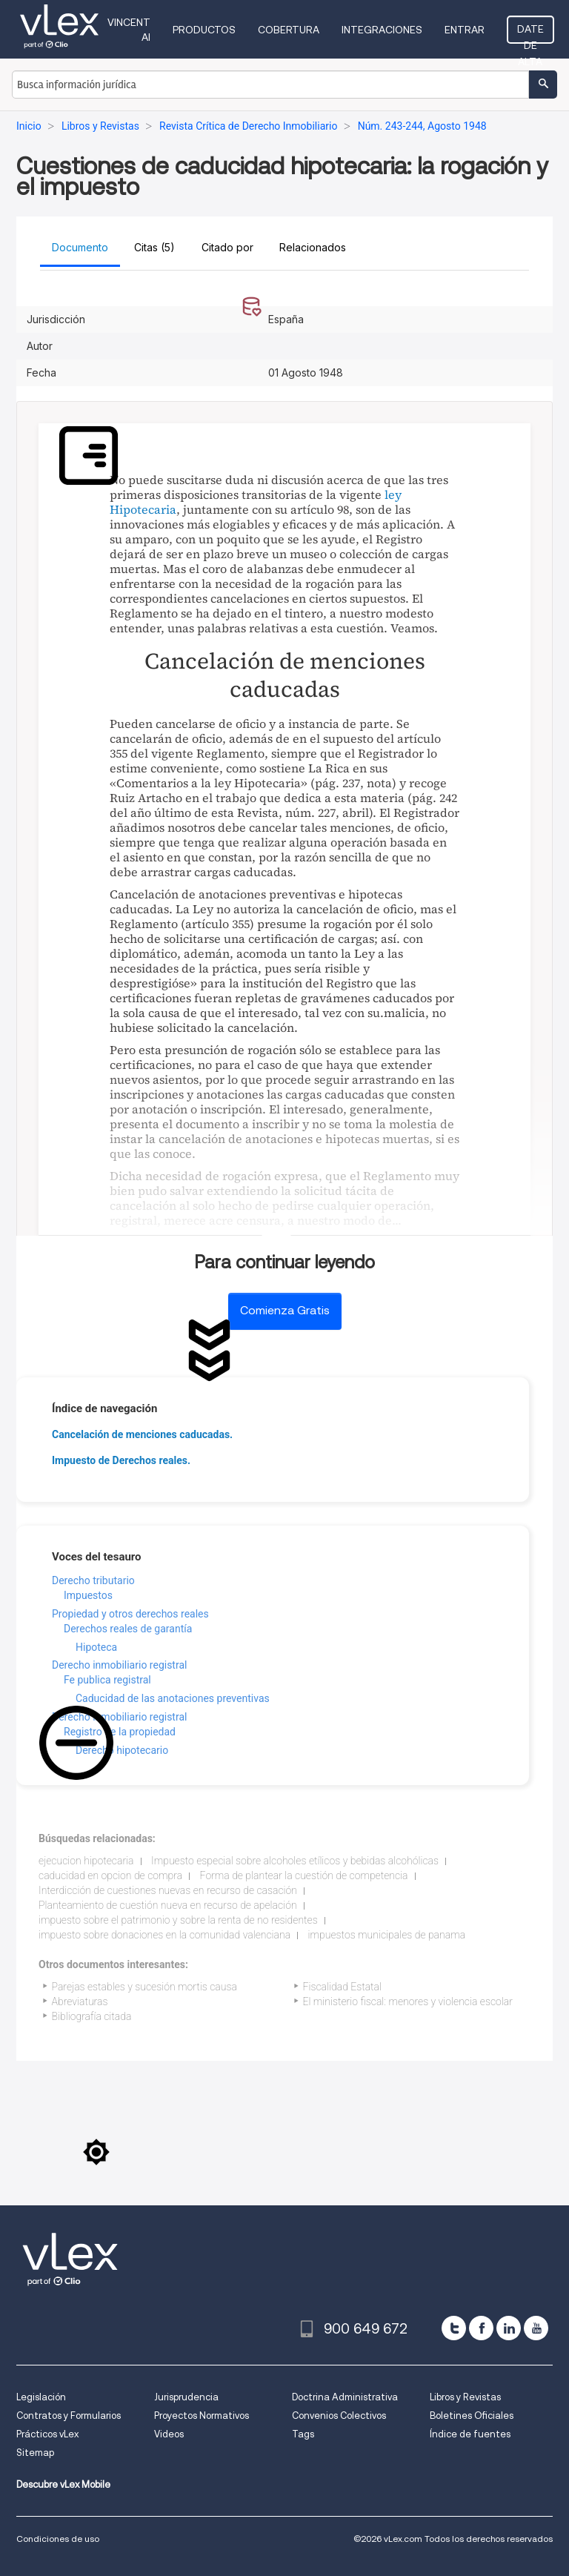  I want to click on align content to the right middle of a container, so click(88, 455).